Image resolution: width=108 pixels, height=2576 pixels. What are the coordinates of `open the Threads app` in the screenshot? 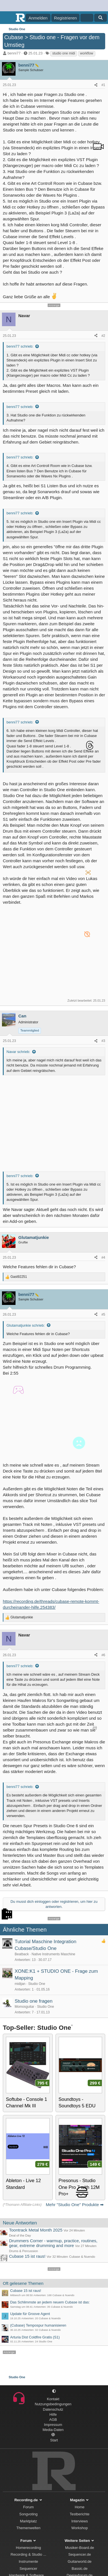 It's located at (90, 745).